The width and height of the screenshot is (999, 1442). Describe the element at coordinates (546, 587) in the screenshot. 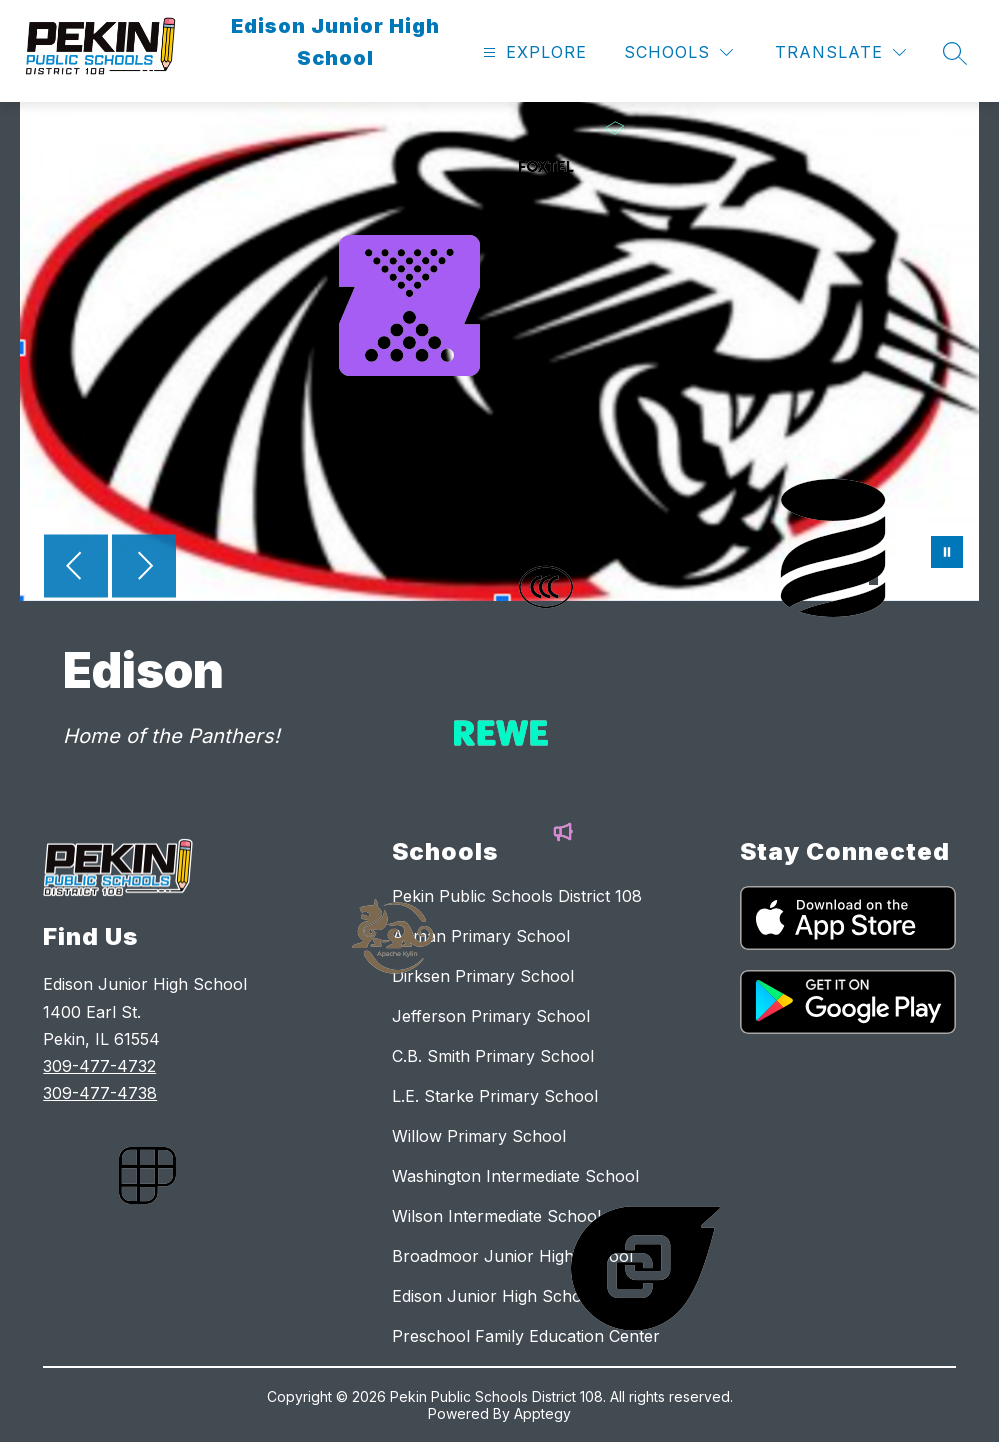

I see `china compulsory certificate (CCC) mark indicating product compliance` at that location.